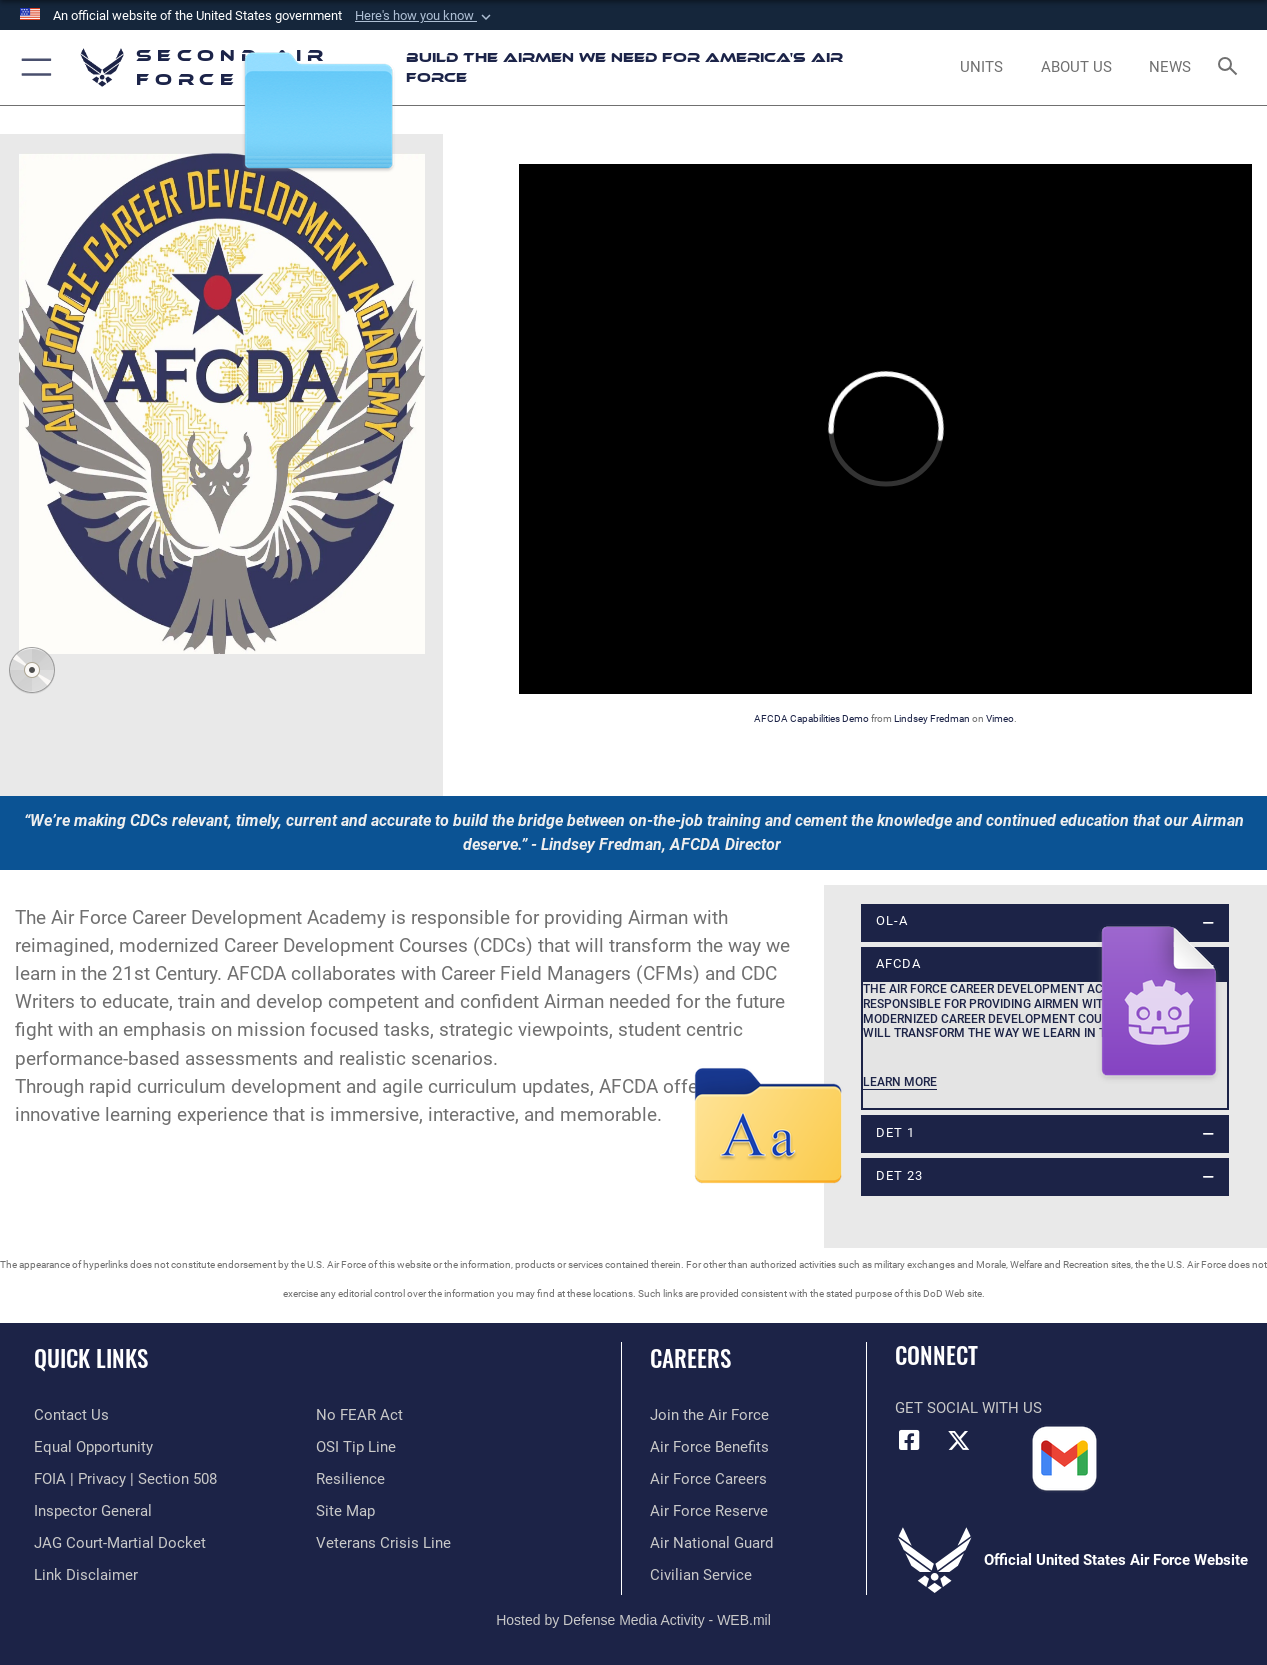 This screenshot has width=1267, height=1665. What do you see at coordinates (1064, 1458) in the screenshot?
I see `open Gmail email app` at bounding box center [1064, 1458].